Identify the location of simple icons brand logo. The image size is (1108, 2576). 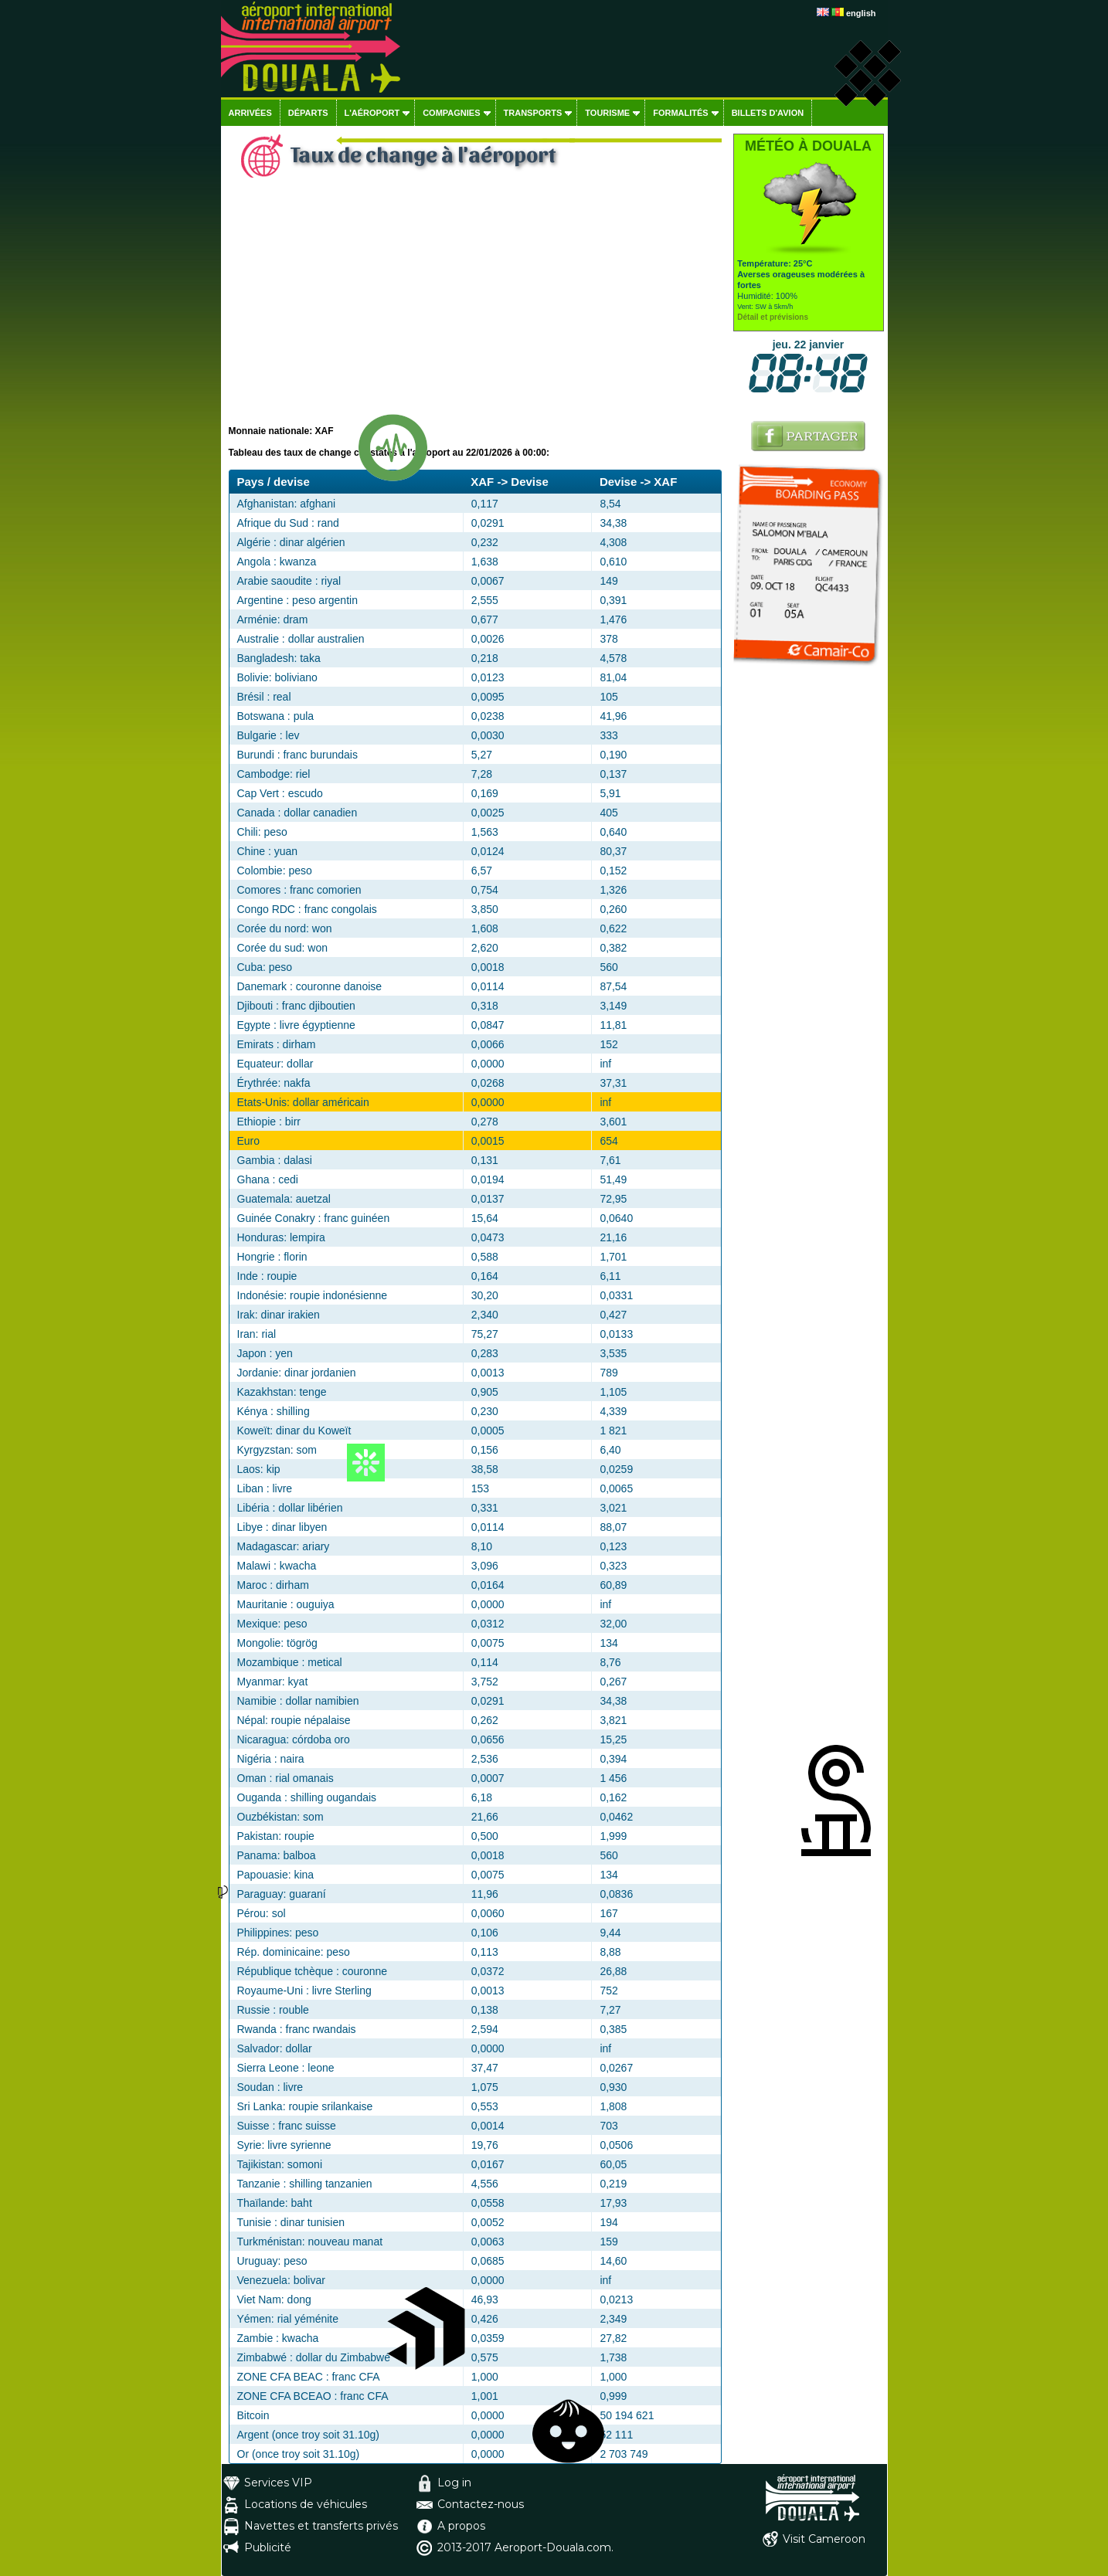
(836, 1800).